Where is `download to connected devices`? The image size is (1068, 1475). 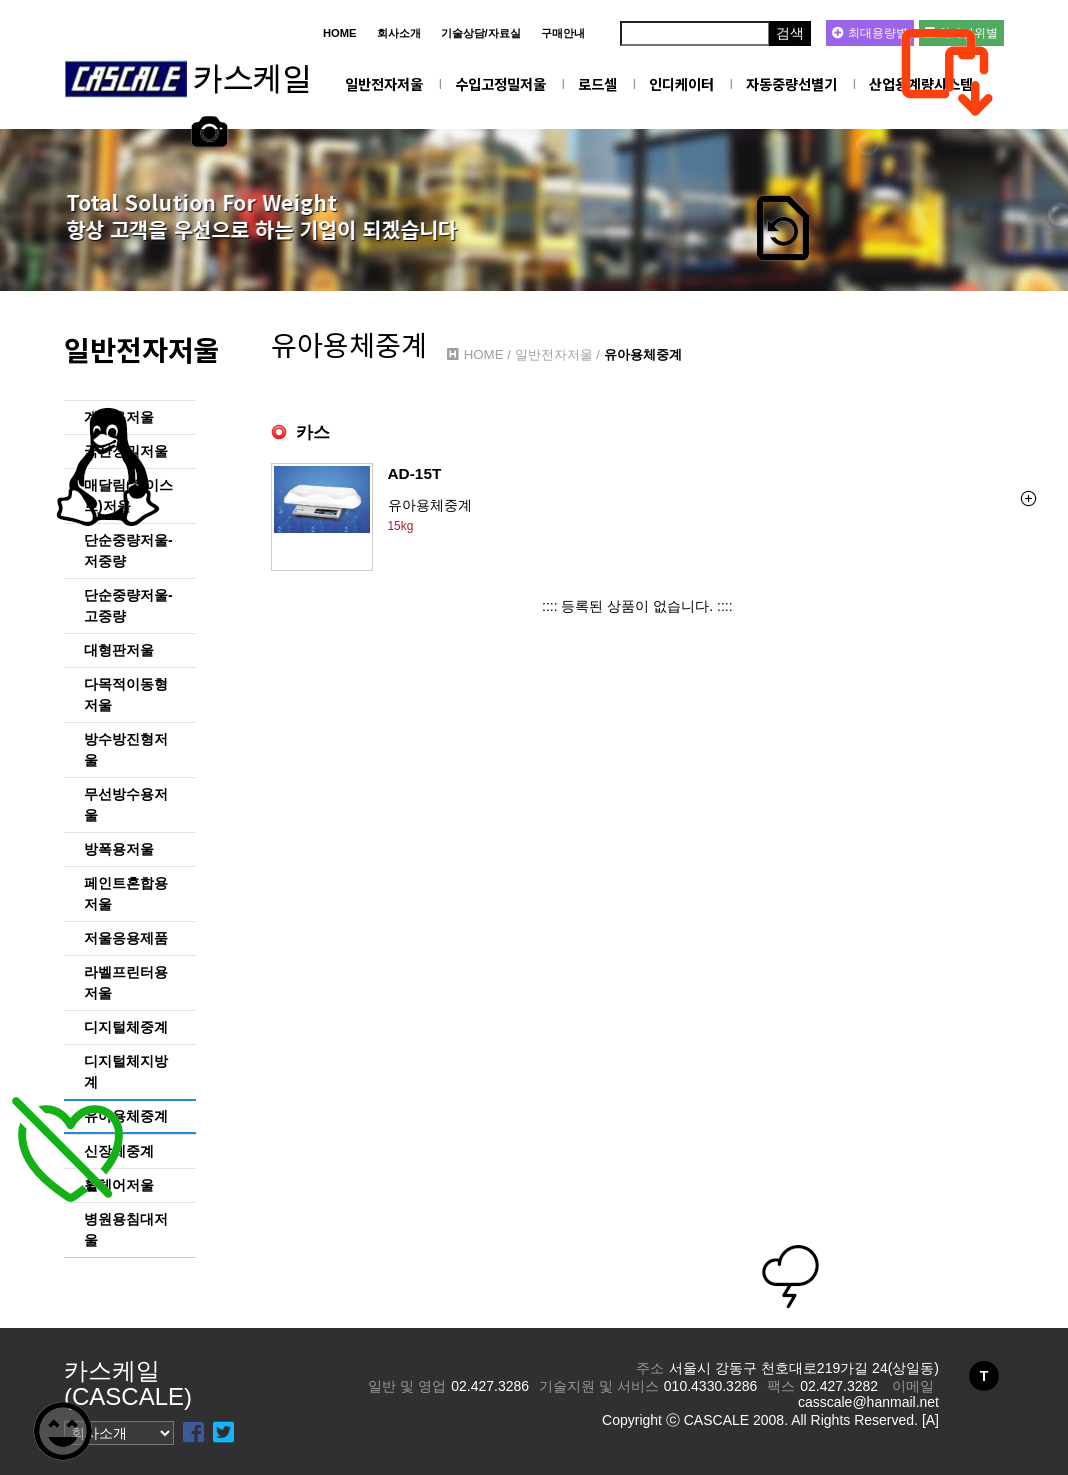 download to connected devices is located at coordinates (945, 68).